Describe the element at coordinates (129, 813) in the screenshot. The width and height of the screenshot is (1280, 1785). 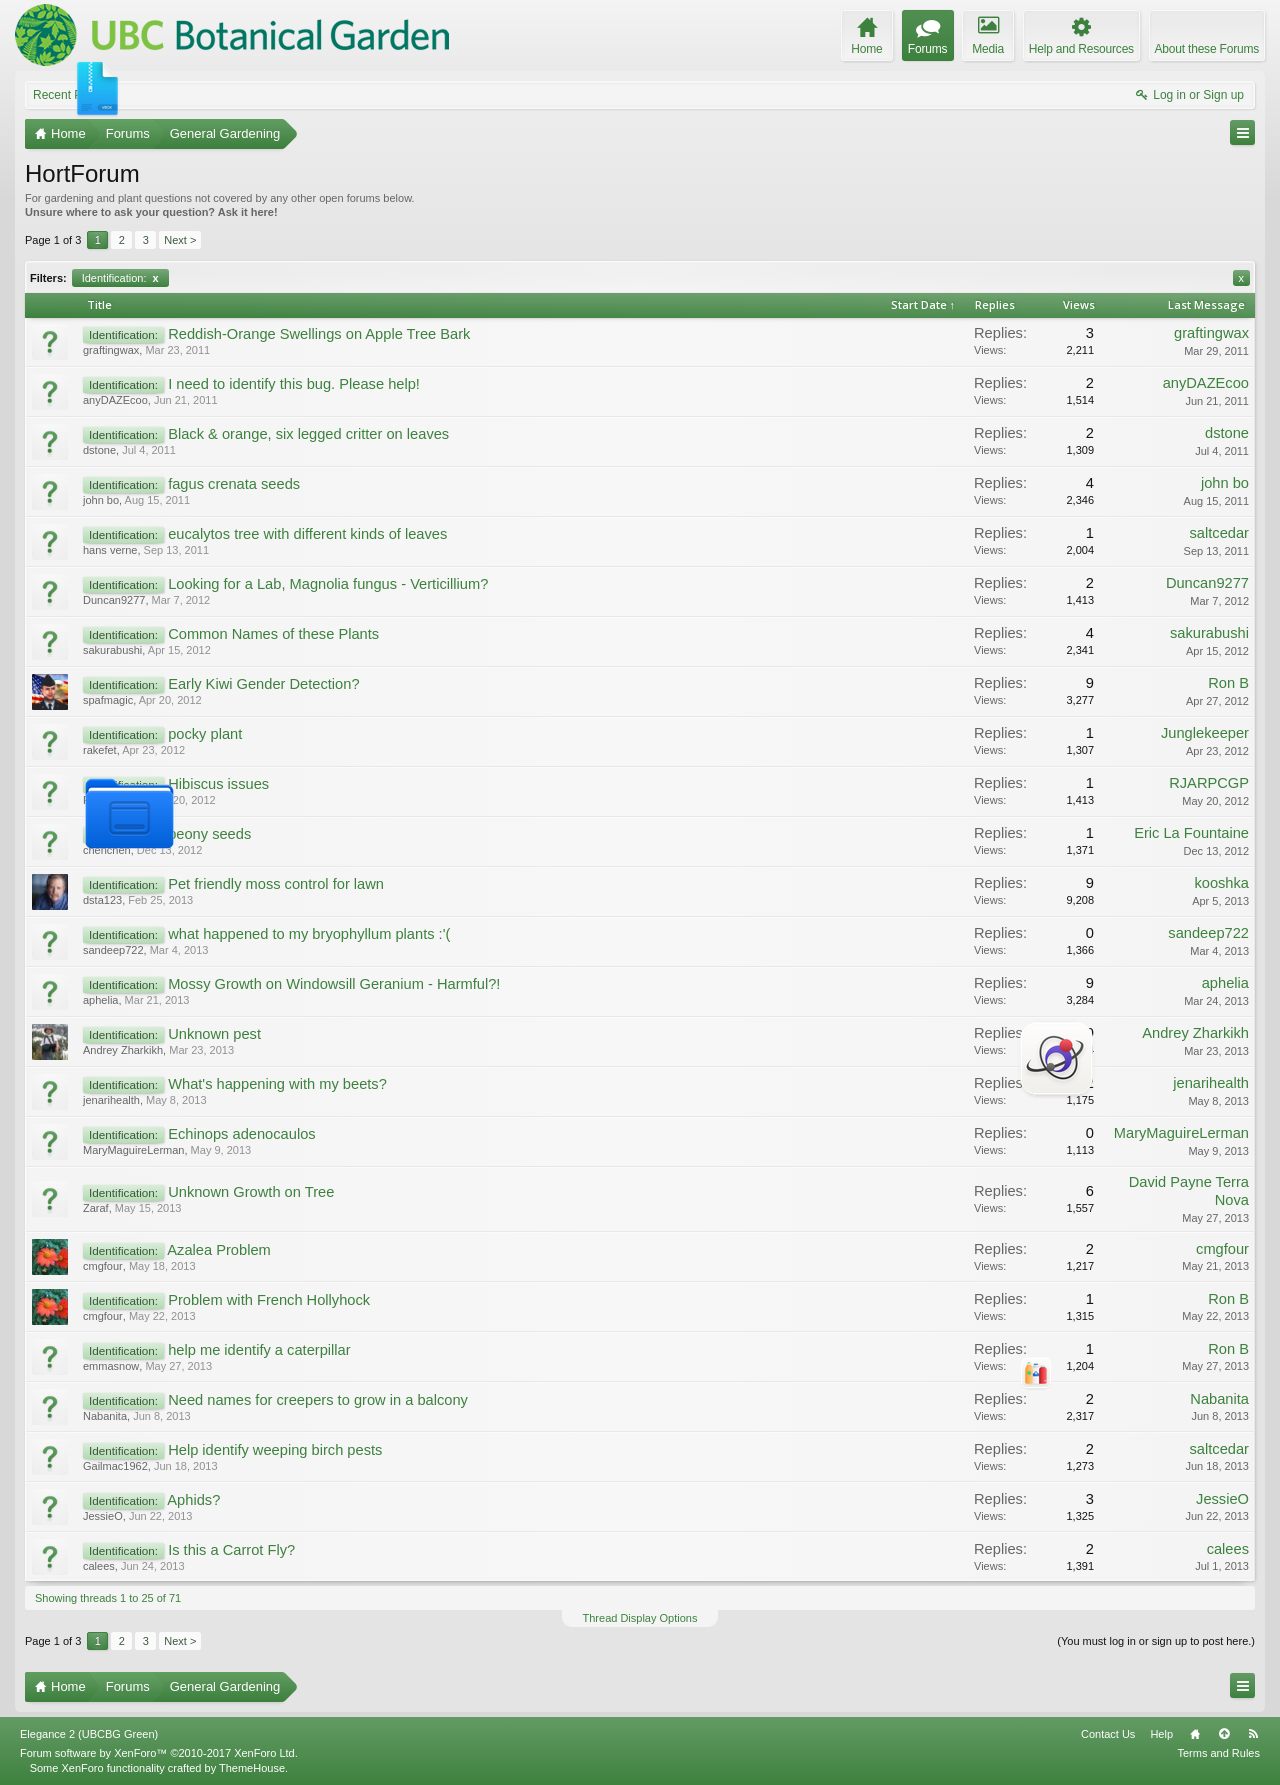
I see `open desktop folder` at that location.